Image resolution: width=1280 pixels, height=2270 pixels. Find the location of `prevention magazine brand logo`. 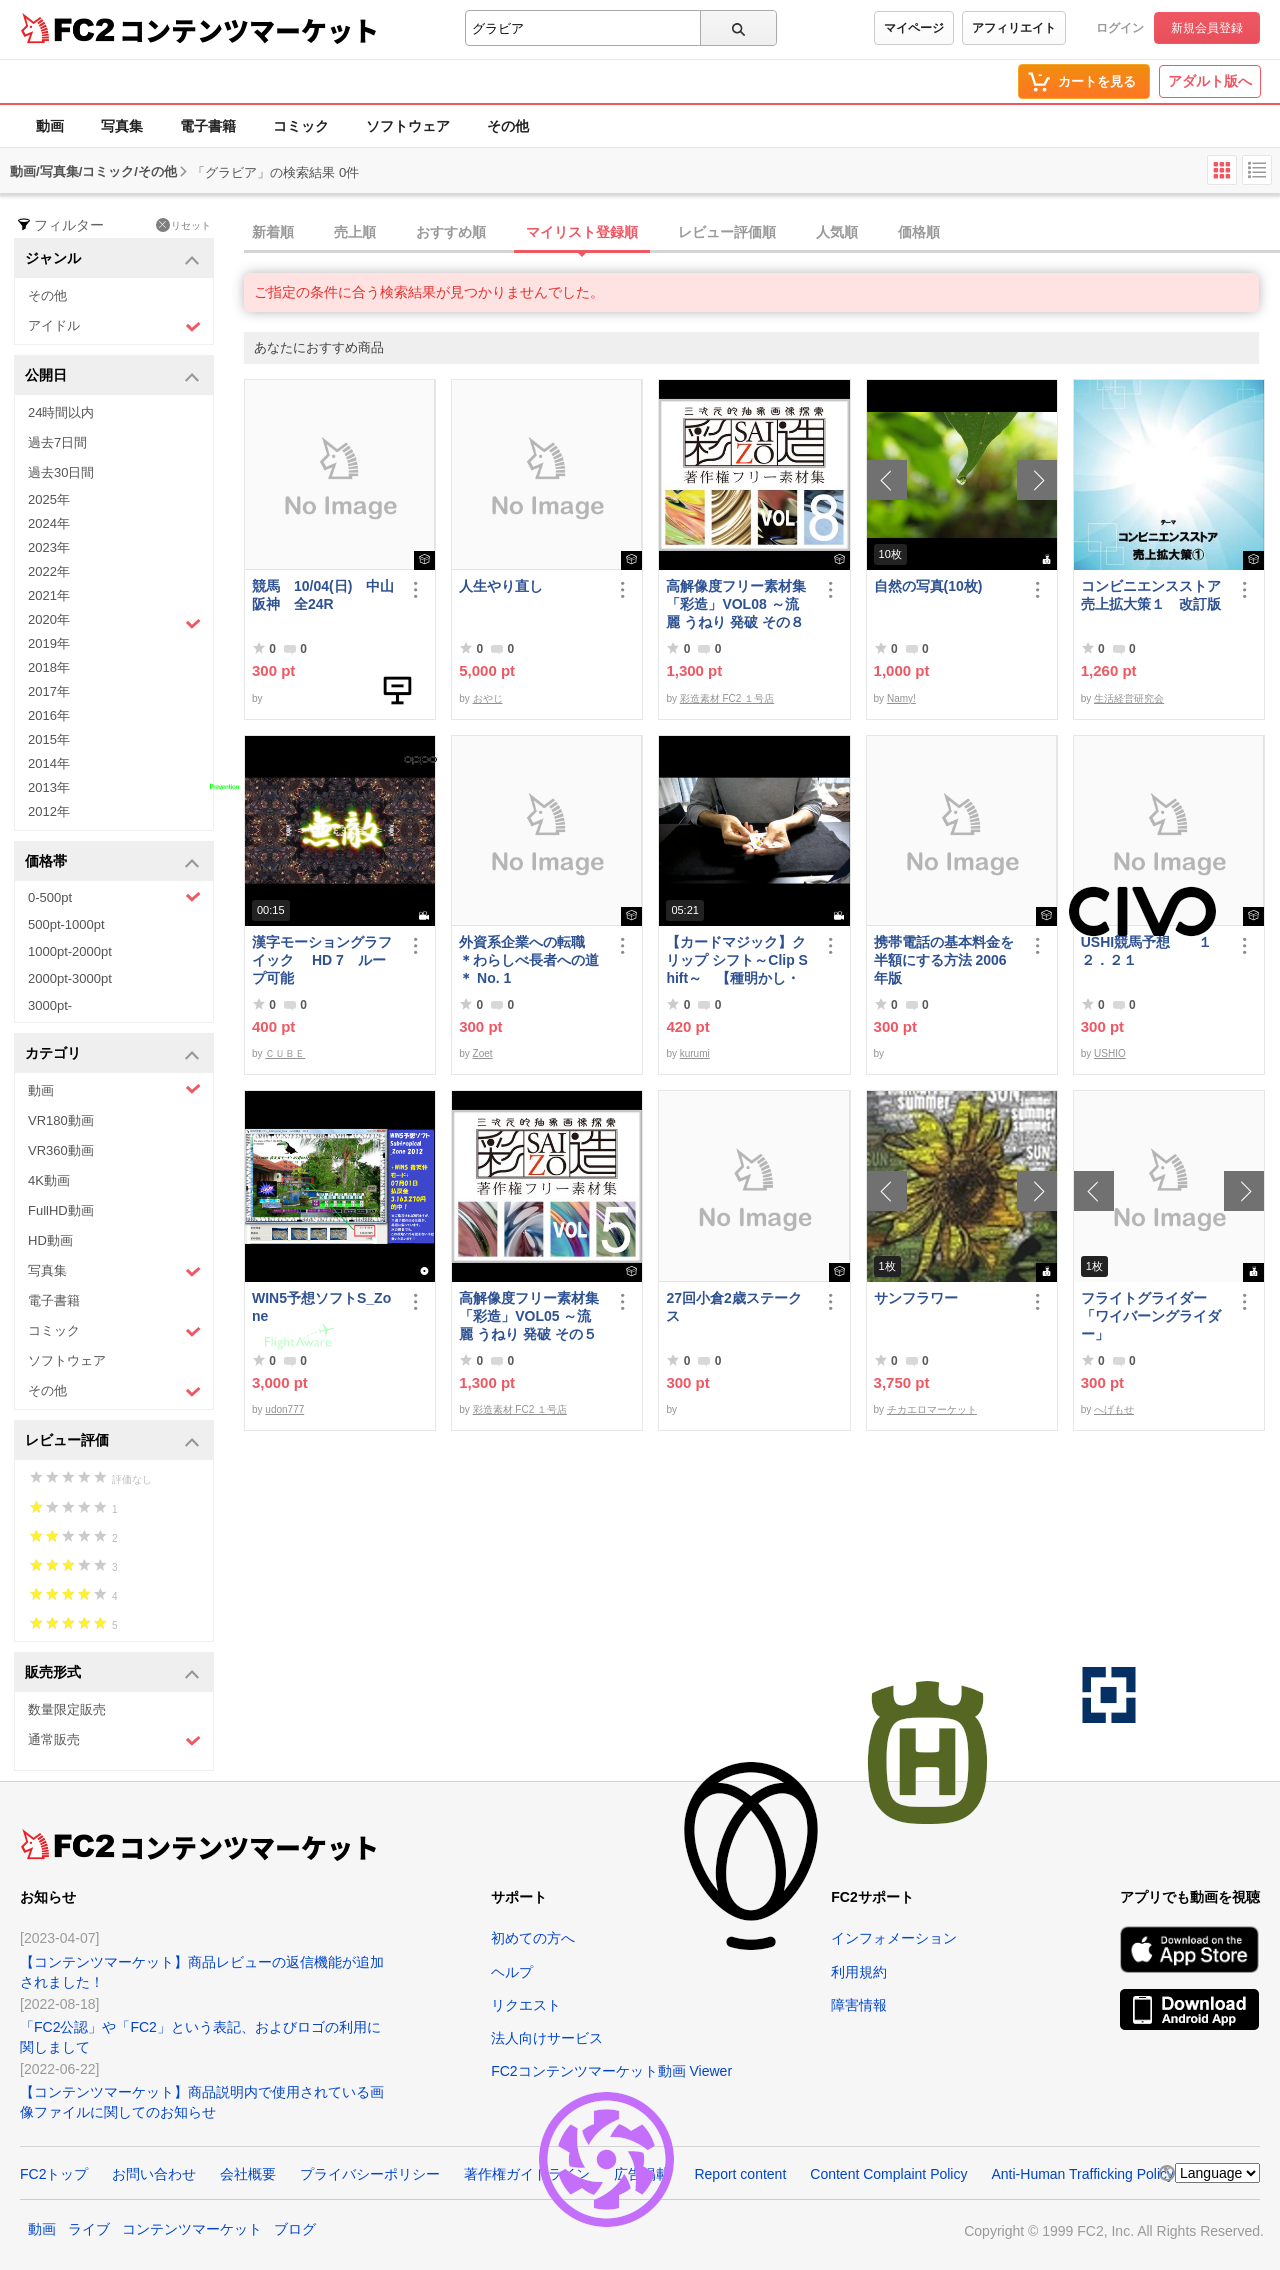

prevention magazine brand logo is located at coordinates (224, 786).